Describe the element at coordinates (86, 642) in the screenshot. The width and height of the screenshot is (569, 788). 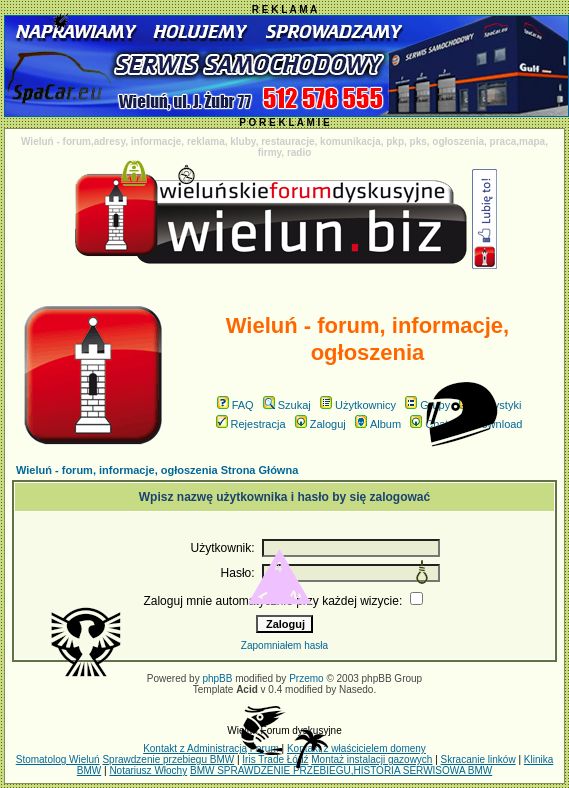
I see `condor or eagle emblem representing a faction or team` at that location.